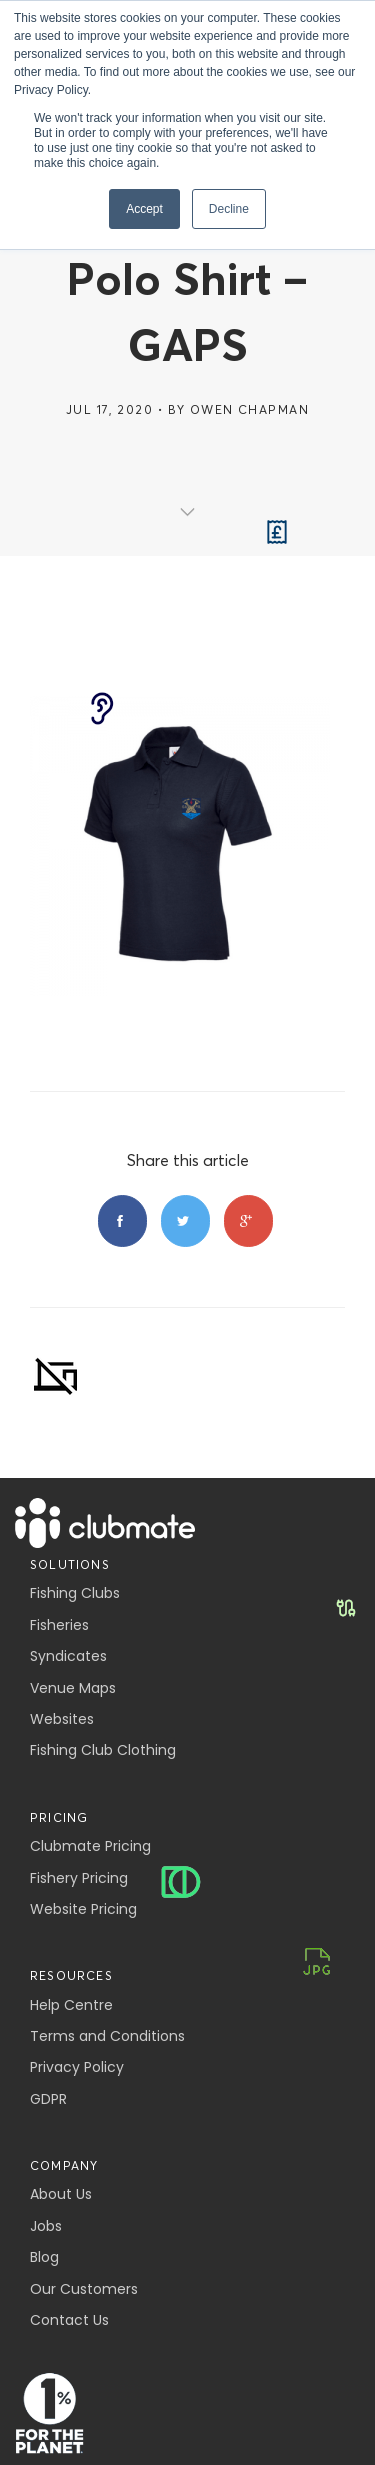 The image size is (375, 2465). I want to click on device linking is disabled, so click(55, 1376).